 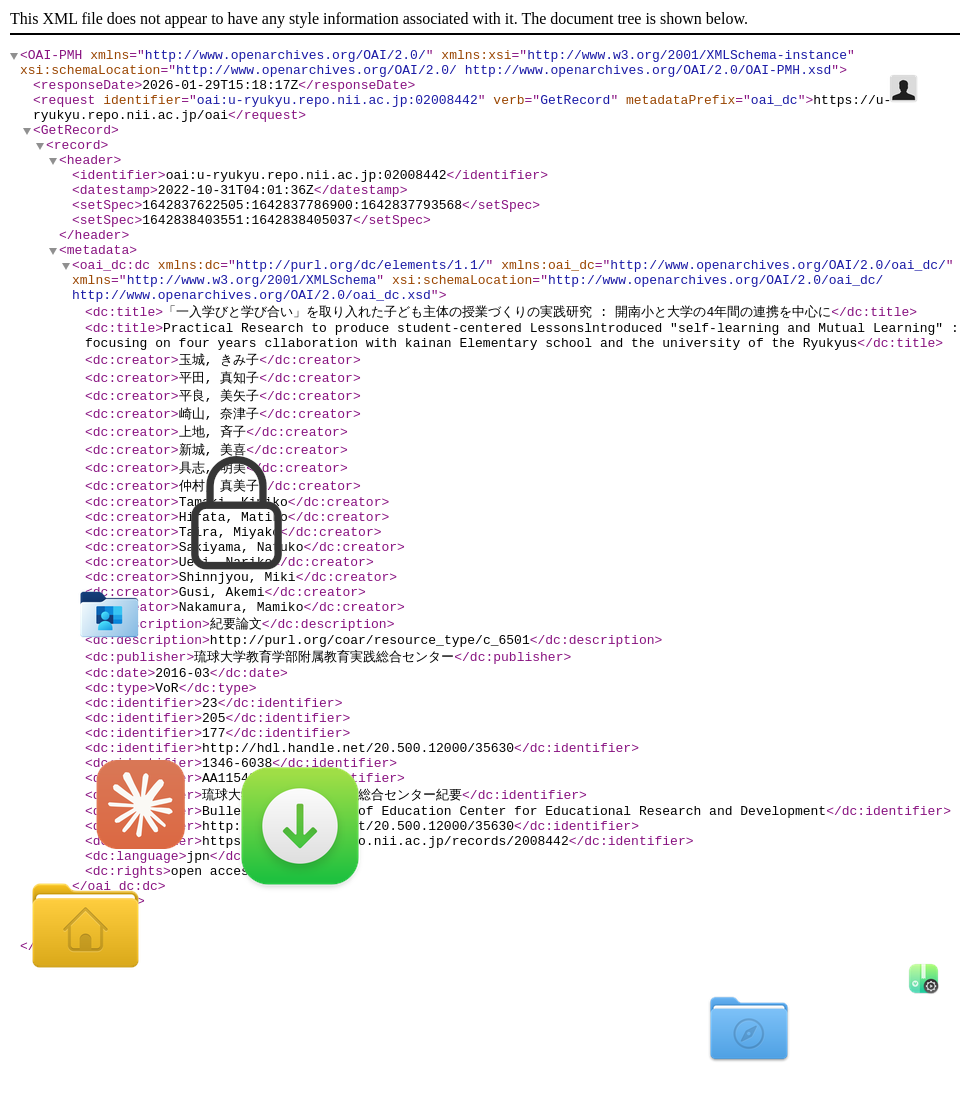 What do you see at coordinates (85, 925) in the screenshot?
I see `access your home folder` at bounding box center [85, 925].